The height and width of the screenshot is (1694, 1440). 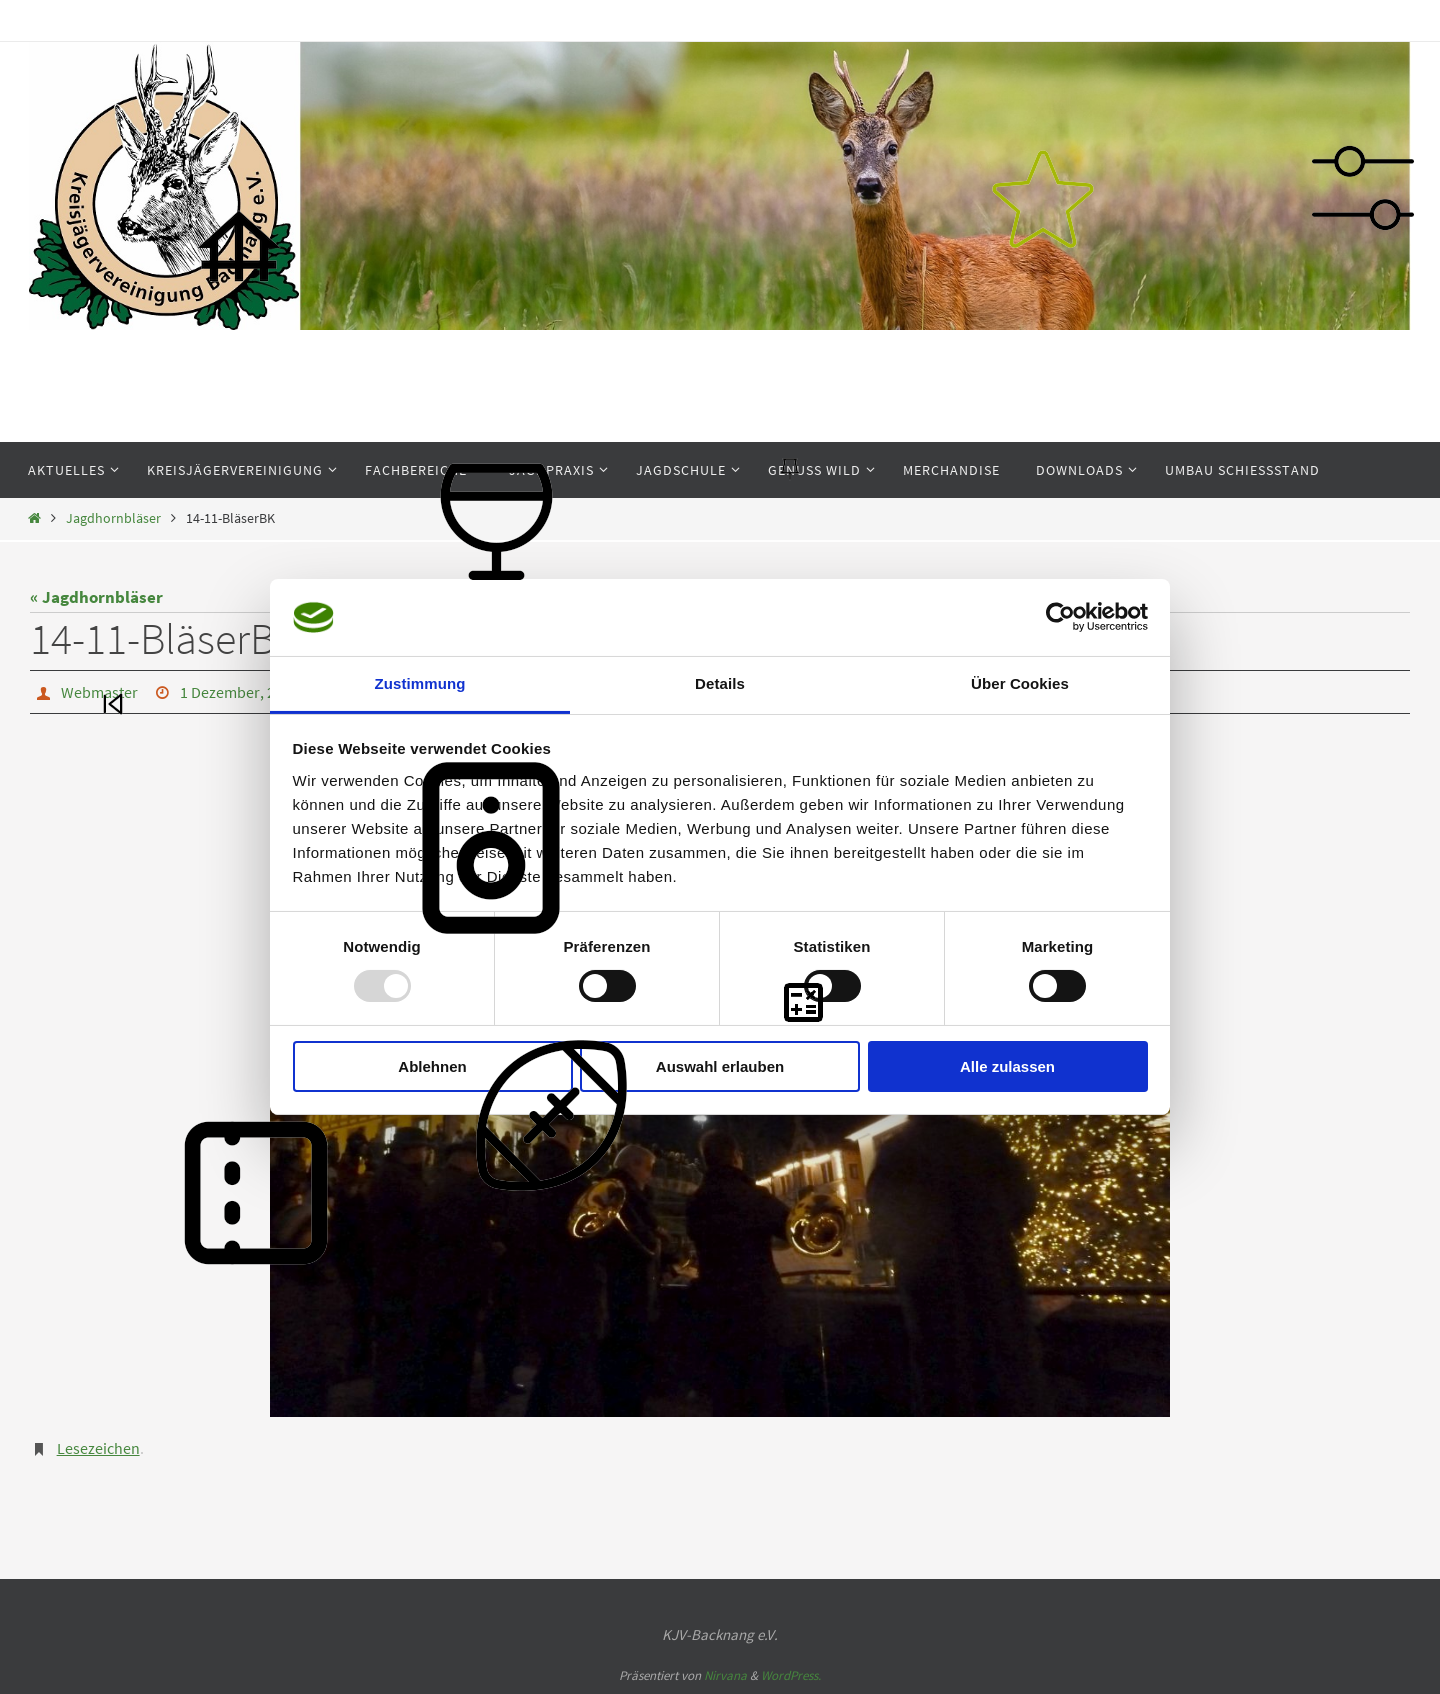 What do you see at coordinates (491, 848) in the screenshot?
I see `adjust speaker or audio output settings` at bounding box center [491, 848].